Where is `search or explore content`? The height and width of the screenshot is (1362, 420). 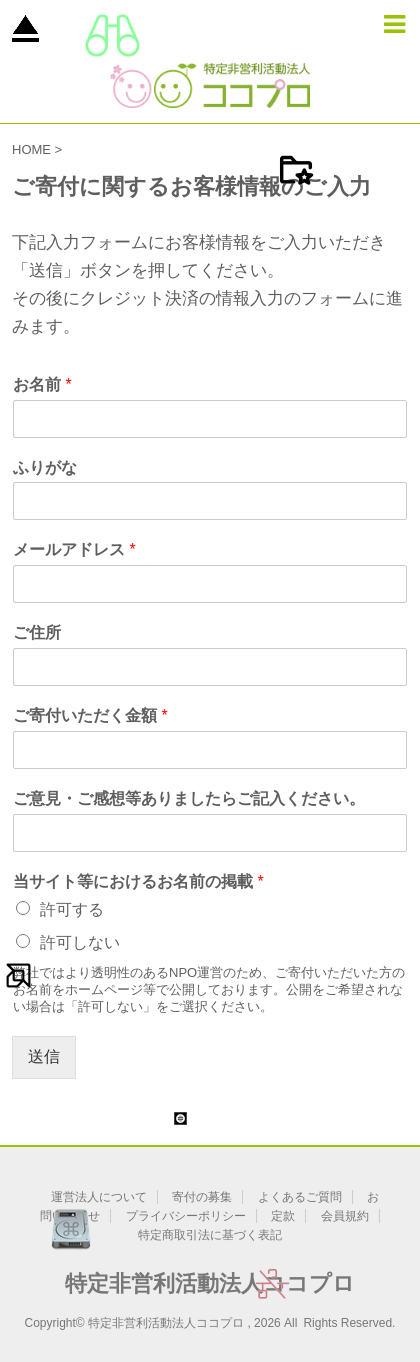 search or explore content is located at coordinates (112, 35).